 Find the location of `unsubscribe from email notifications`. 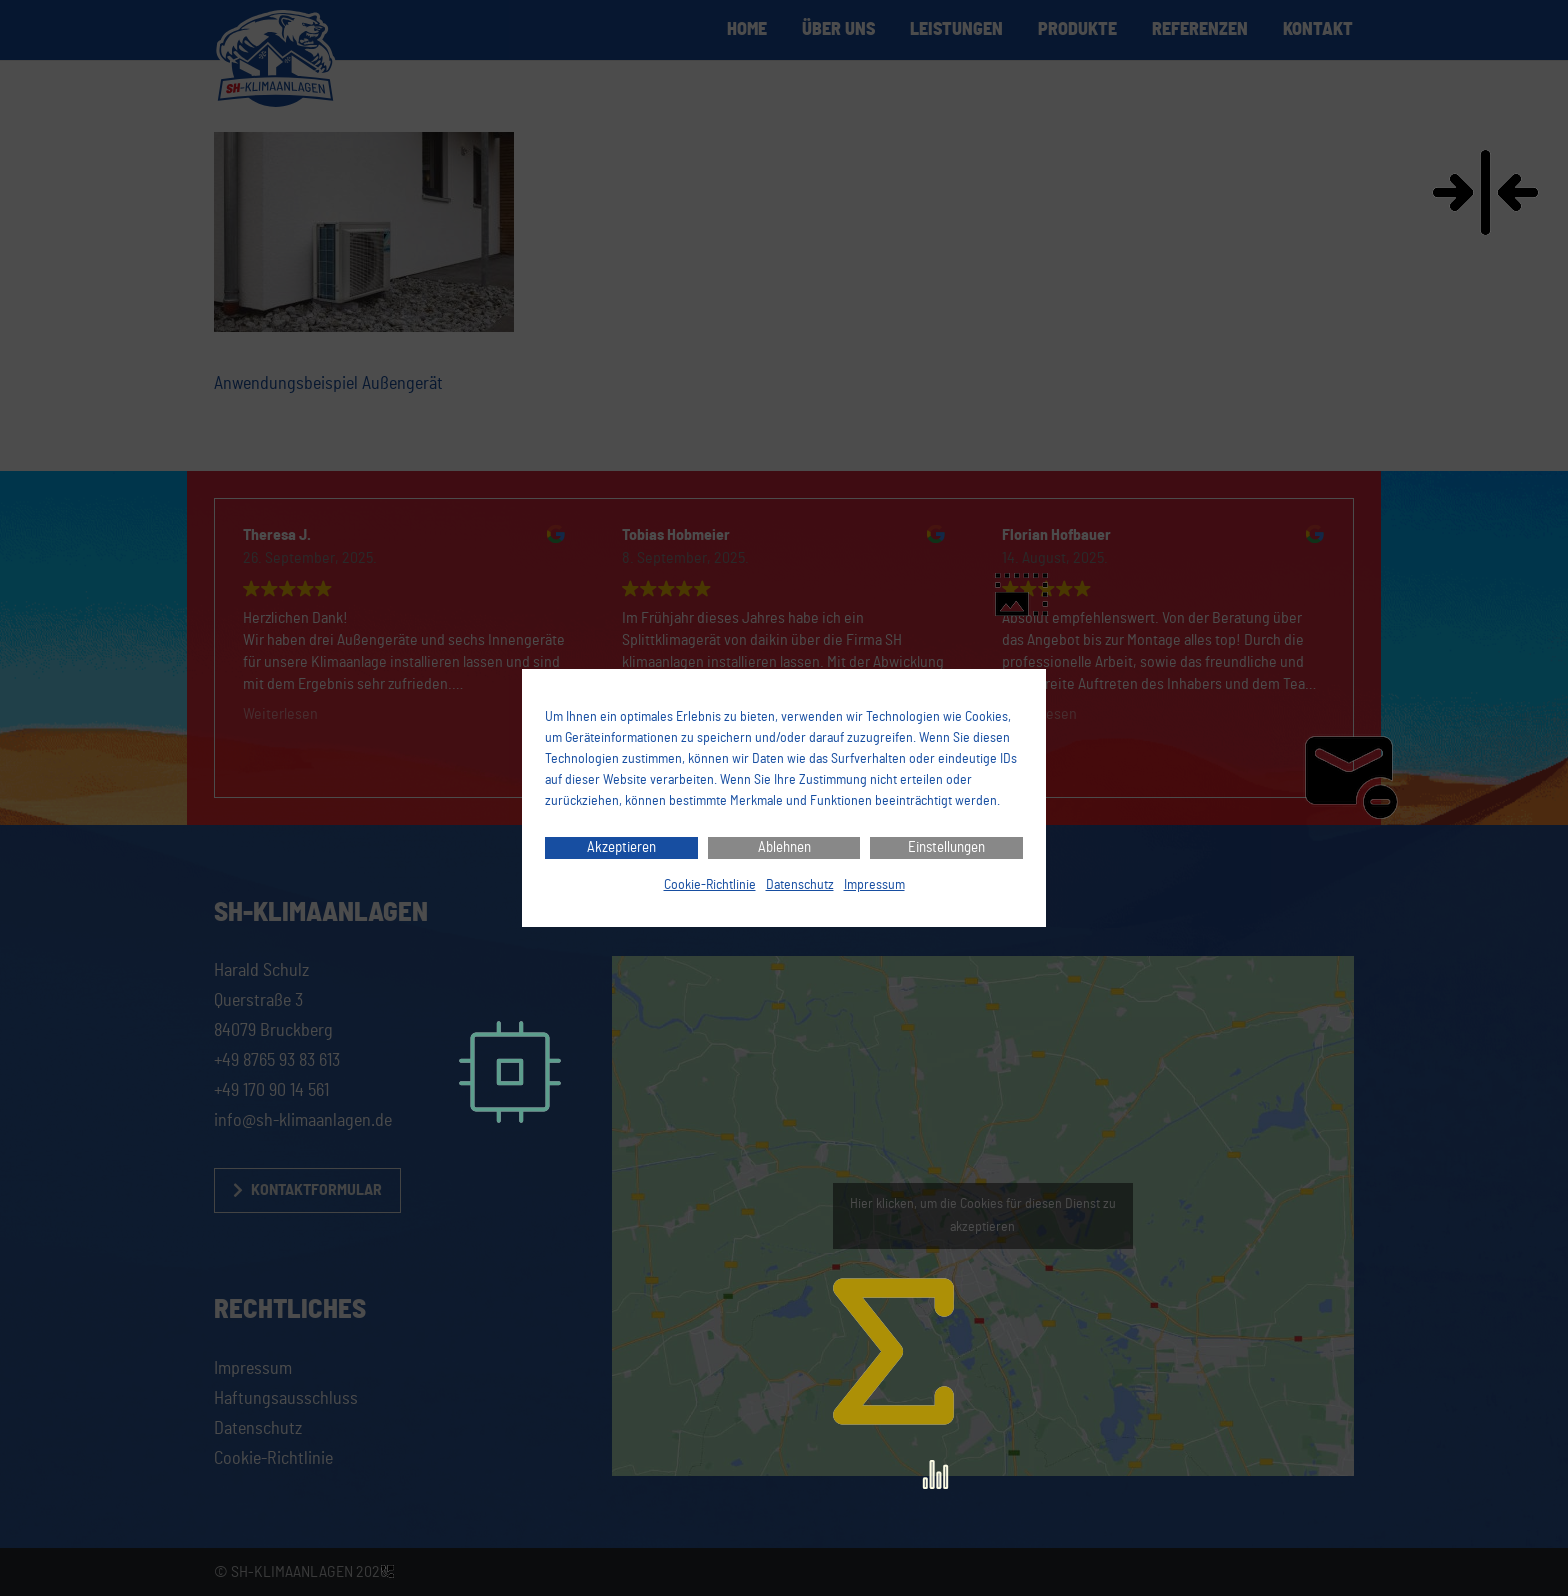

unsubscribe from email notifications is located at coordinates (1349, 780).